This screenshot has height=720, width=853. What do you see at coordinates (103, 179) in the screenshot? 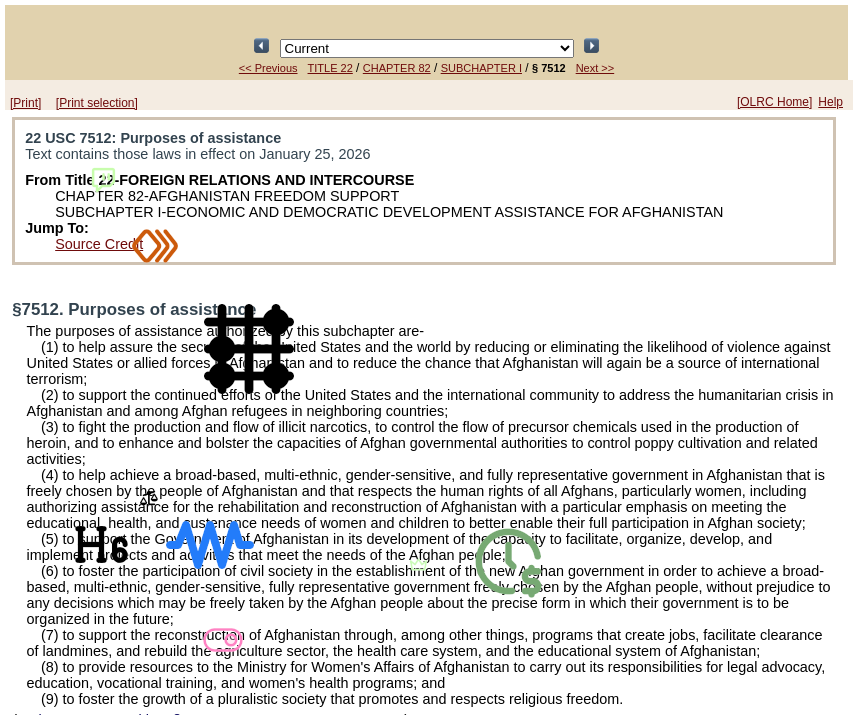
I see `open twitch app or website` at bounding box center [103, 179].